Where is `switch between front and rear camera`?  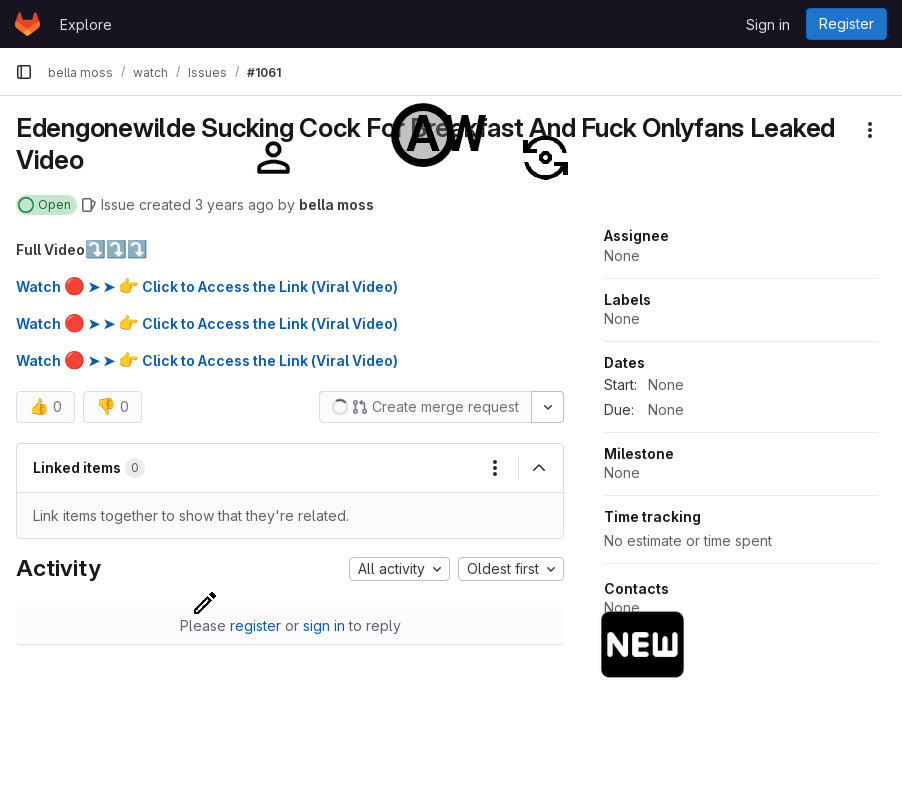 switch between front and rear camera is located at coordinates (545, 157).